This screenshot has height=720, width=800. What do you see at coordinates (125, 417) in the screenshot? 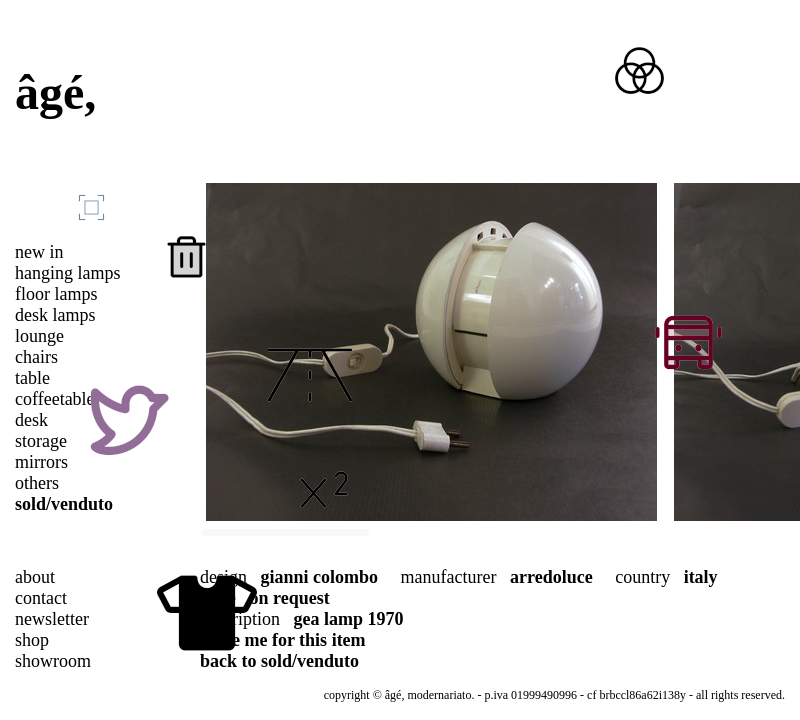
I see `share to twitter` at bounding box center [125, 417].